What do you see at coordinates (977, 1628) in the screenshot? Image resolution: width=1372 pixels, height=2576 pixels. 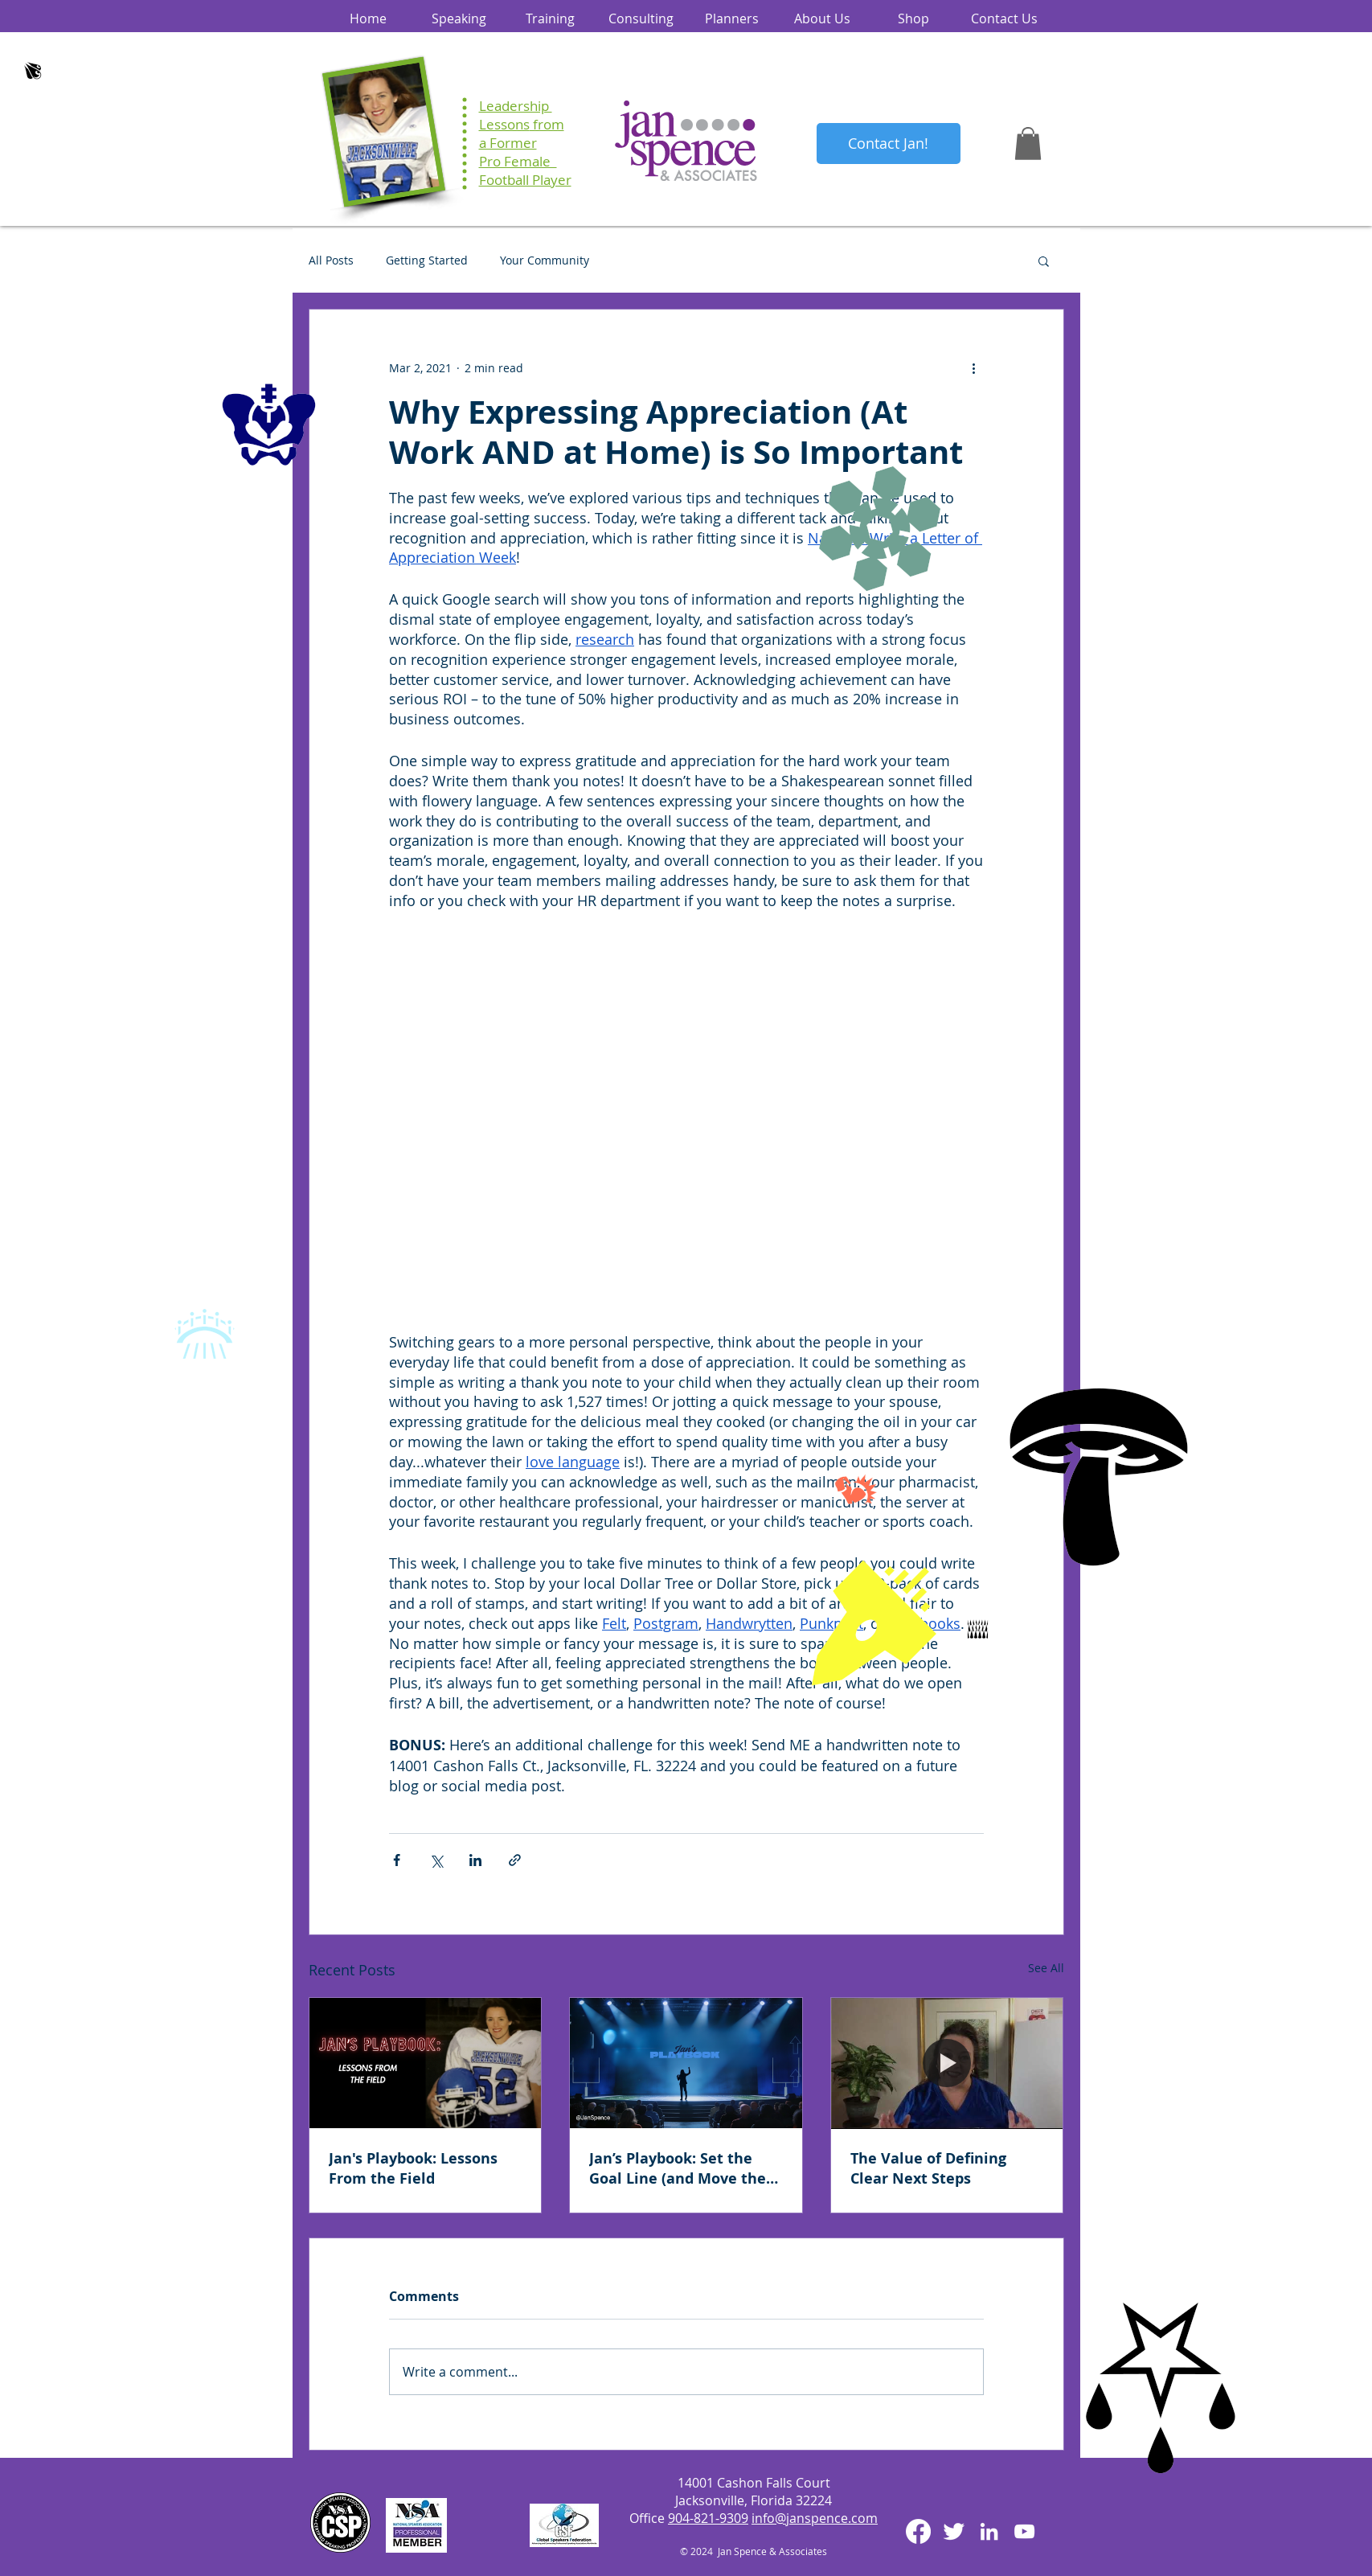 I see `indicates a spike trap or hazard zone` at bounding box center [977, 1628].